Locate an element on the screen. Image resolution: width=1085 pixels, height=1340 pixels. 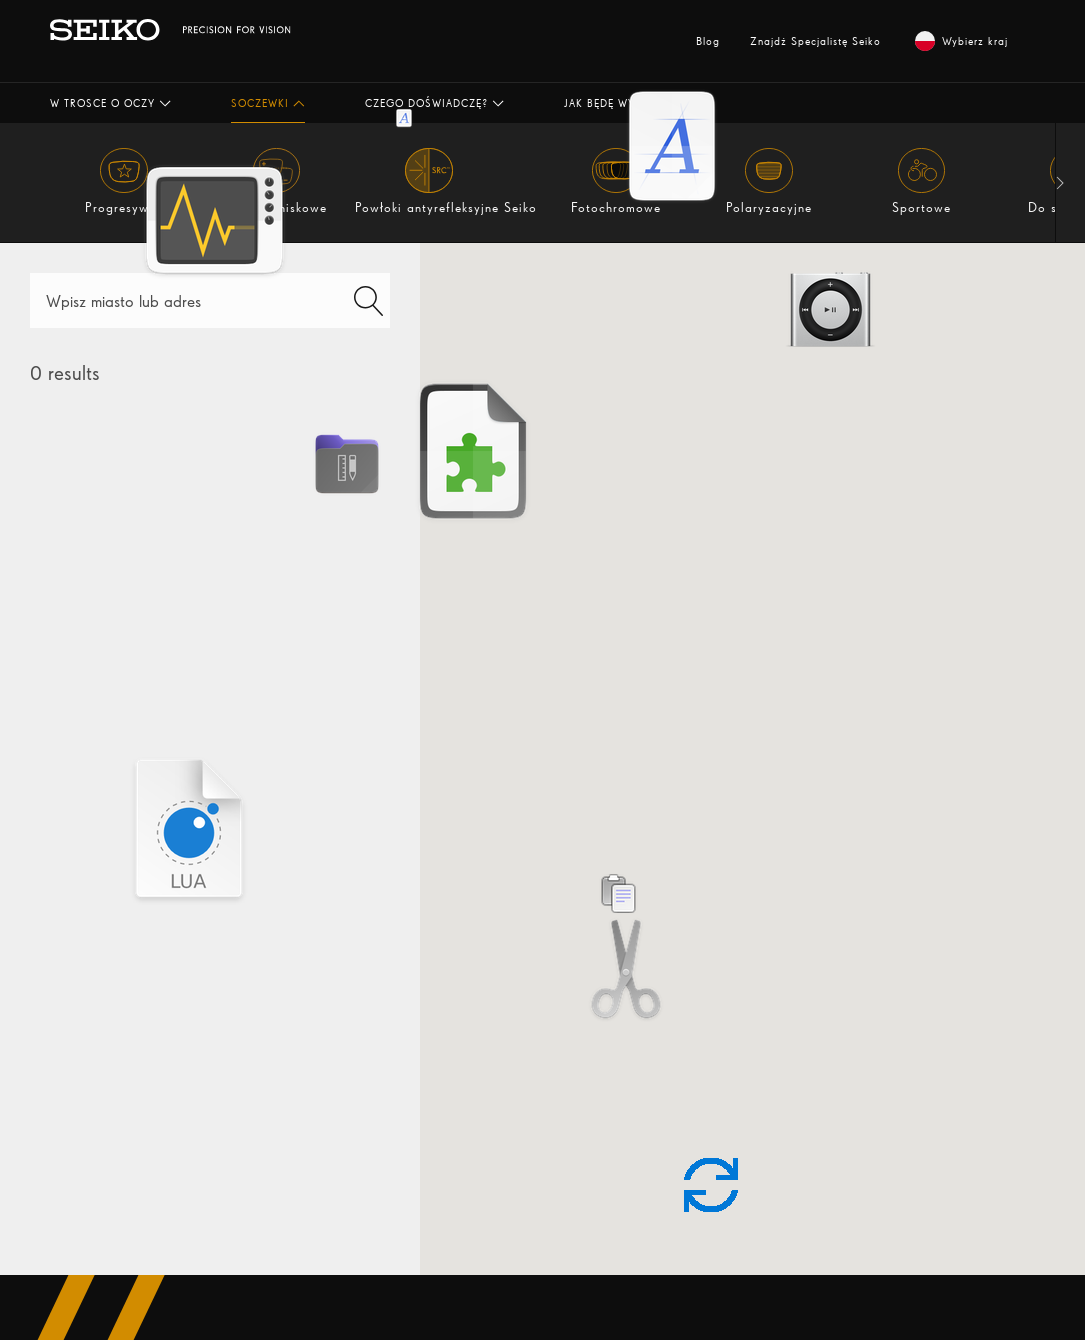
openoffice or libreoffice extension file is located at coordinates (473, 451).